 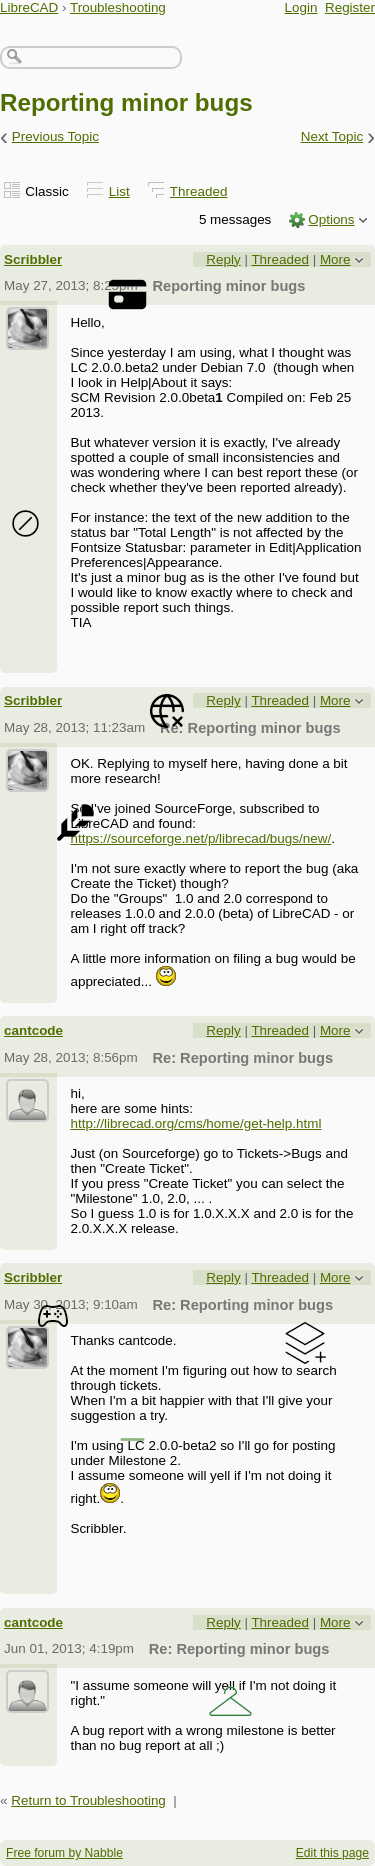 I want to click on manage payment methods, so click(x=127, y=294).